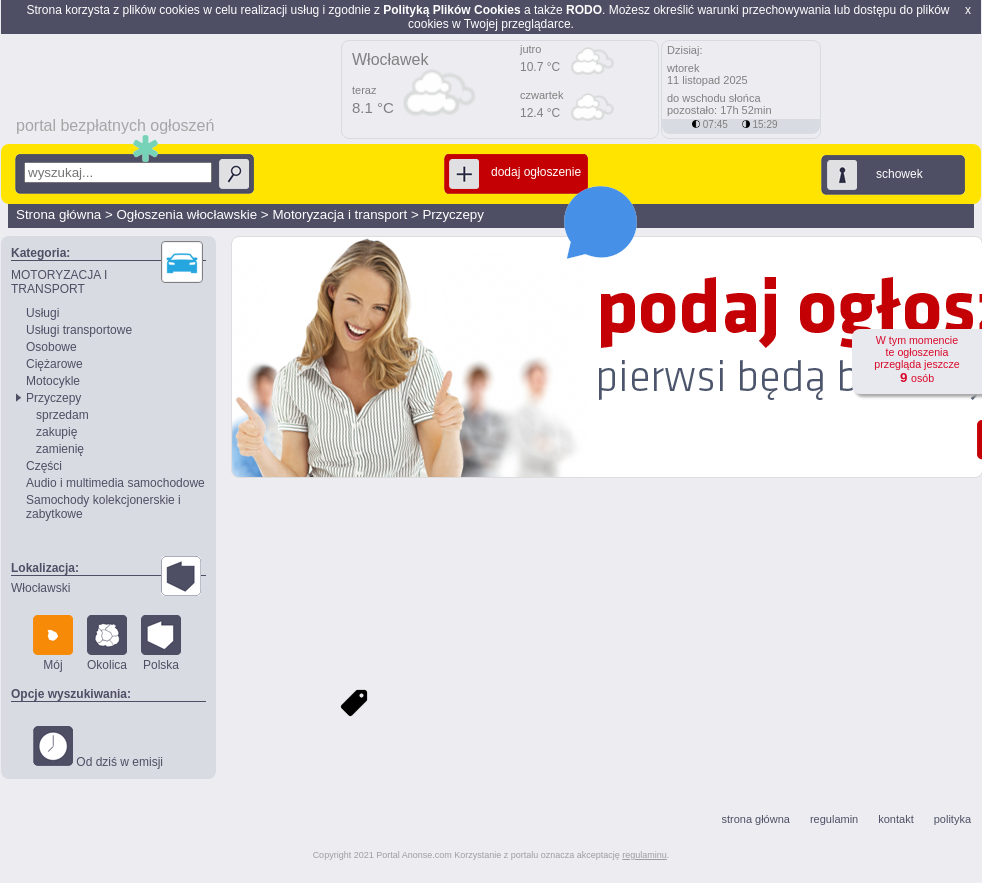 Image resolution: width=982 pixels, height=883 pixels. What do you see at coordinates (145, 148) in the screenshot?
I see `access medical or health-related features` at bounding box center [145, 148].